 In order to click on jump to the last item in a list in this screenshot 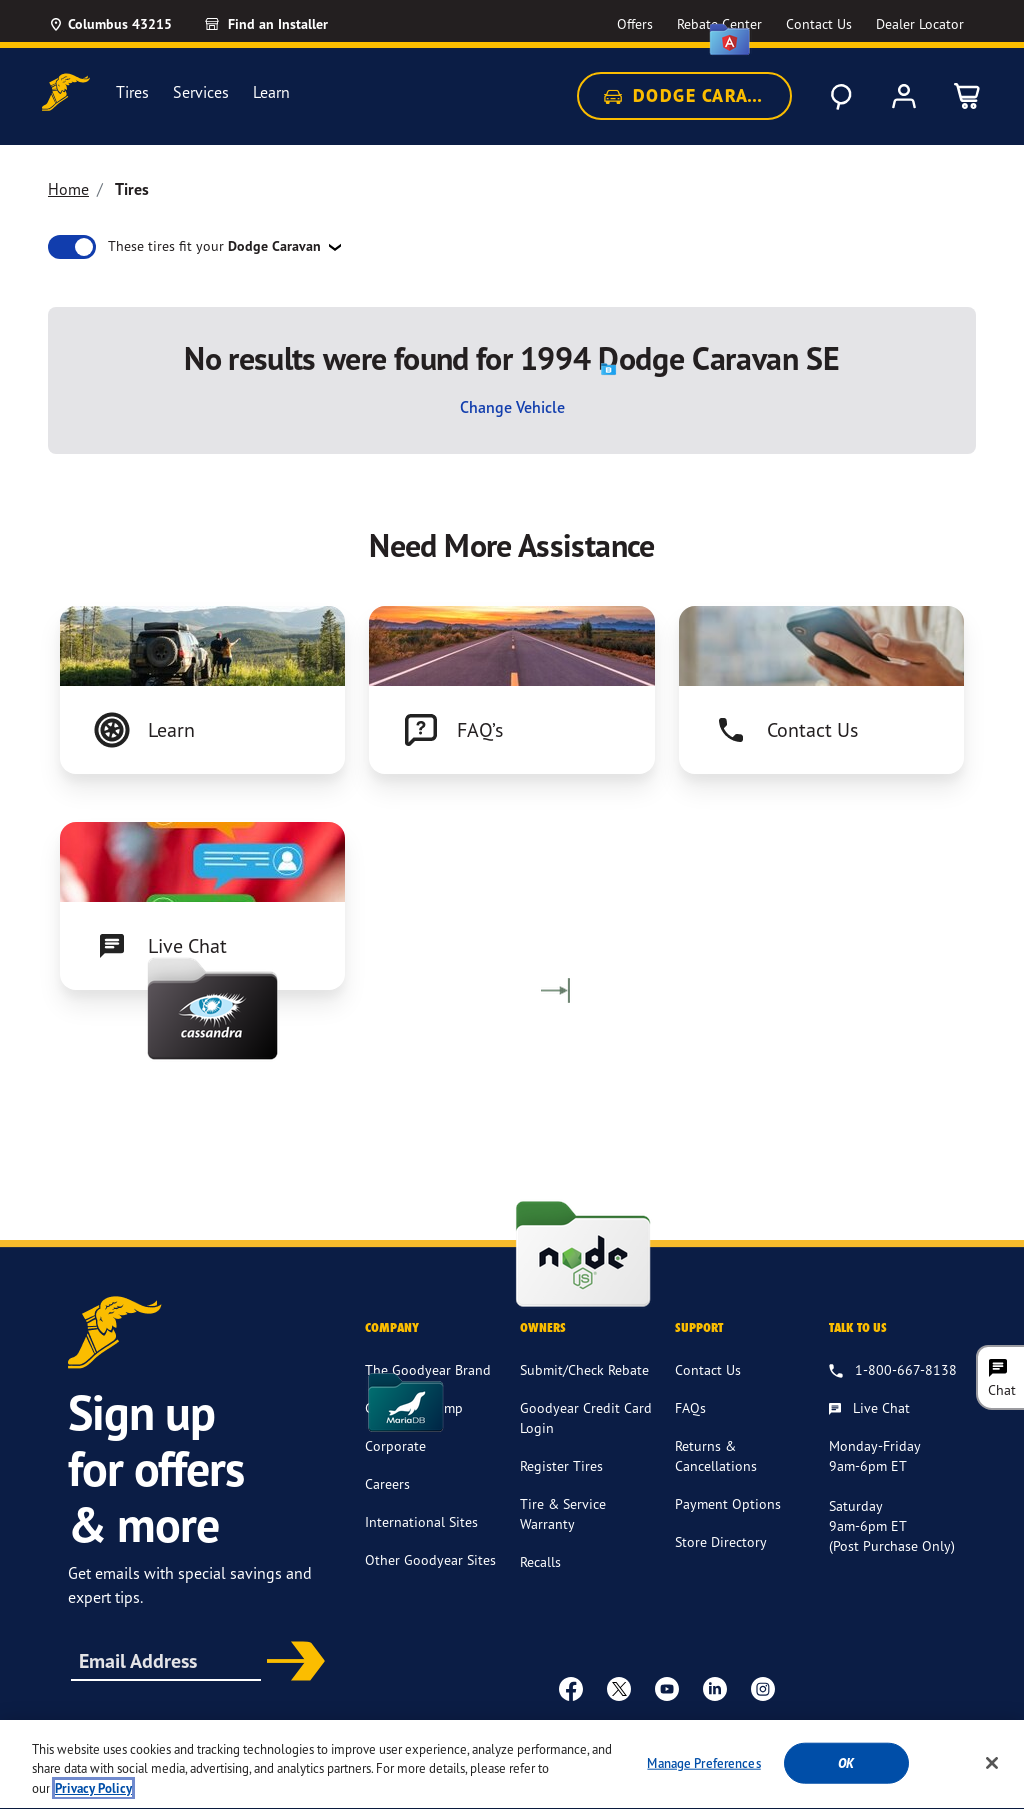, I will do `click(555, 990)`.